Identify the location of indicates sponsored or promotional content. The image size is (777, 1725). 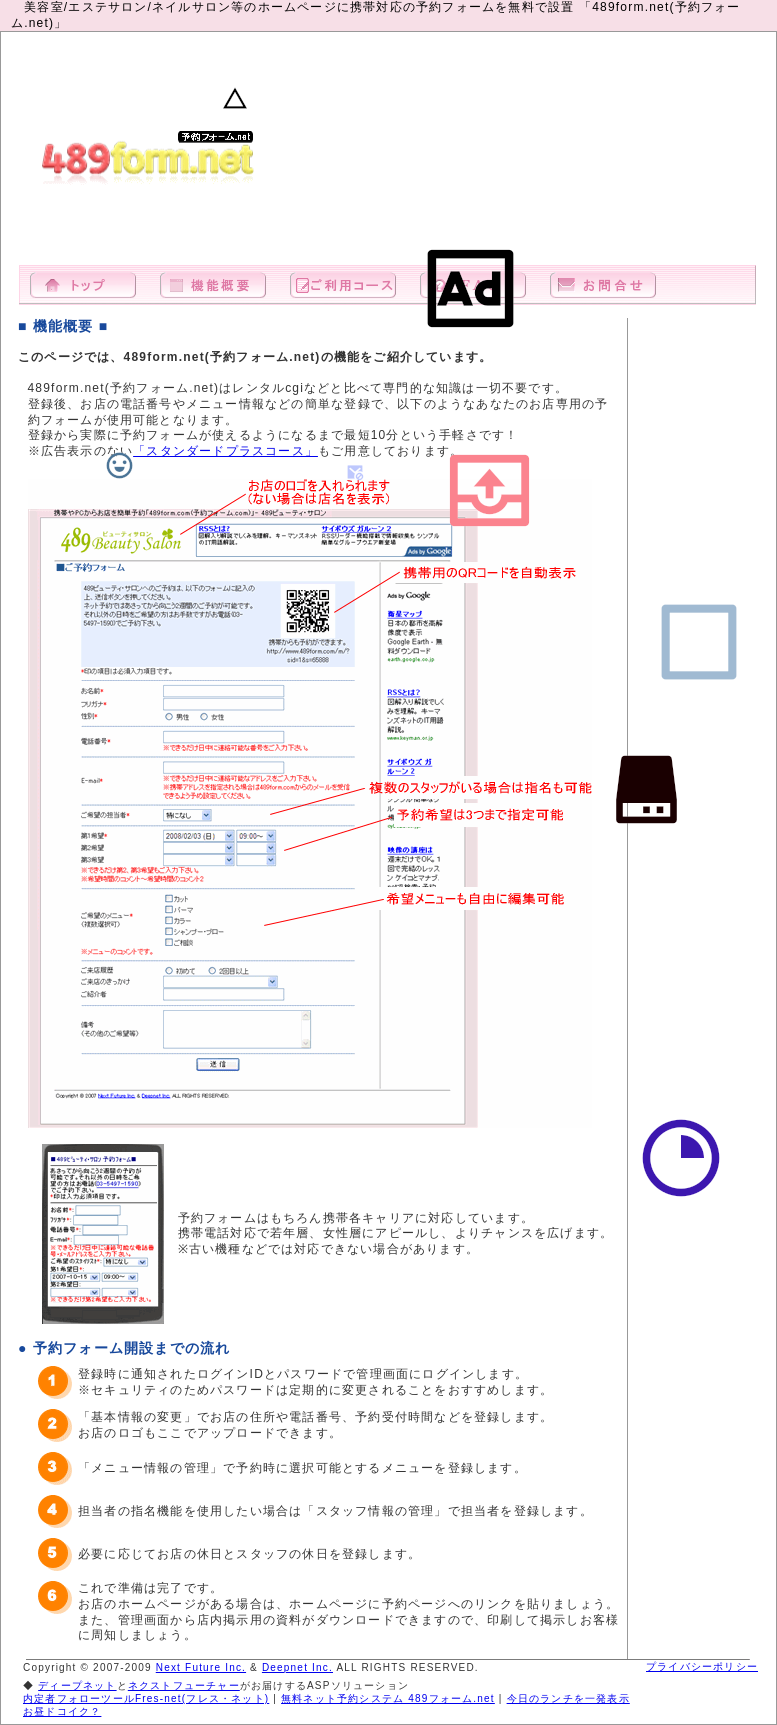
(470, 288).